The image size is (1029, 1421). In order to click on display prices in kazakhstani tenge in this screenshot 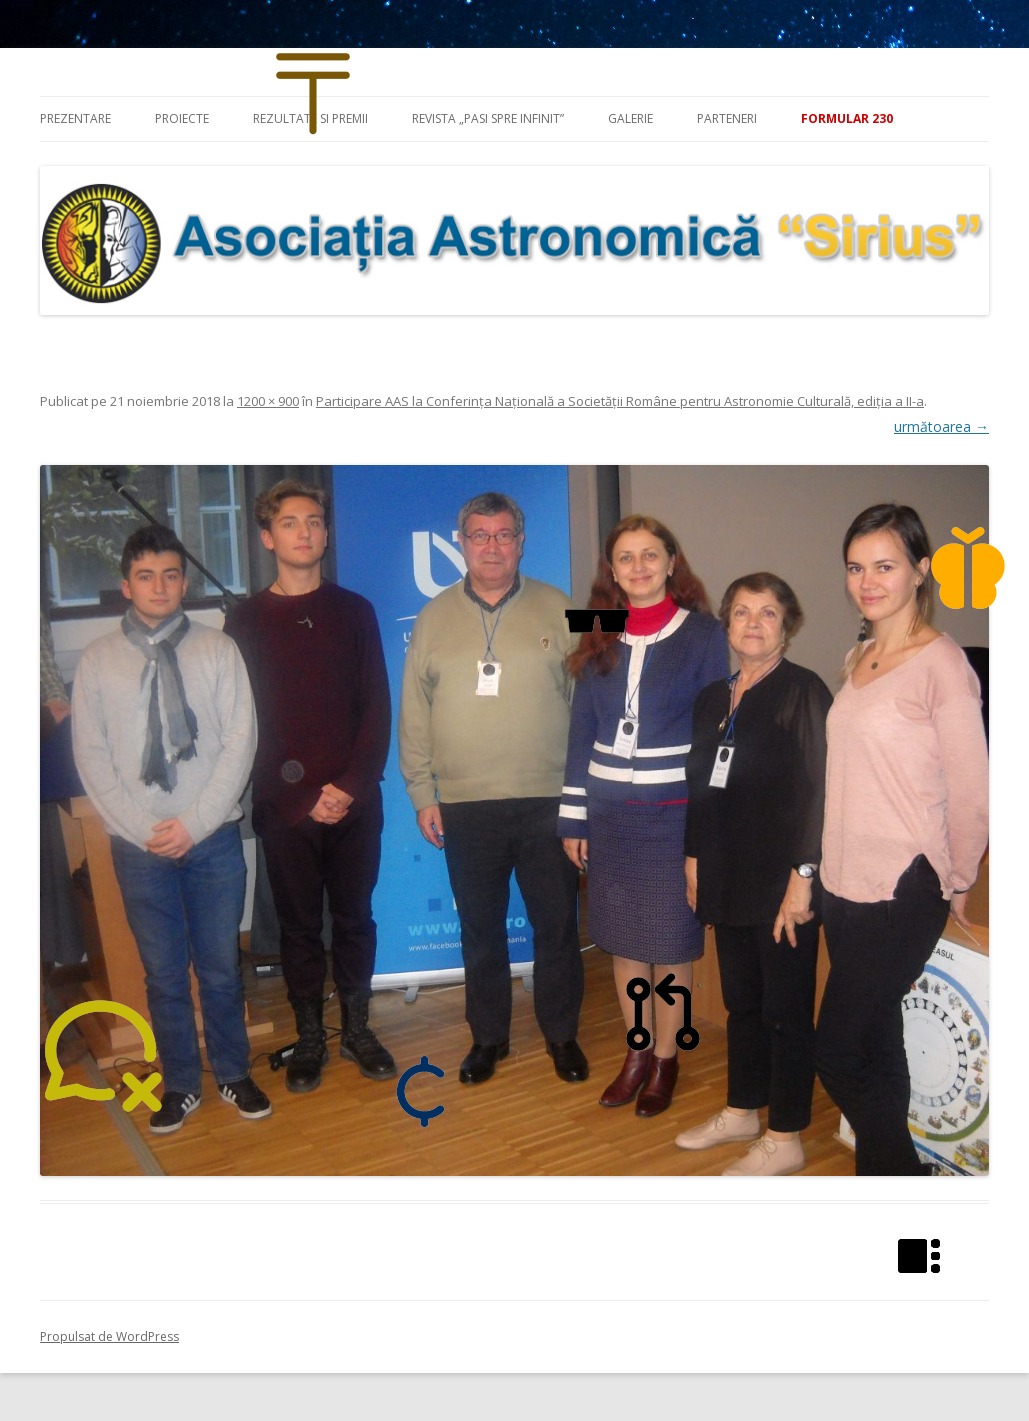, I will do `click(313, 90)`.